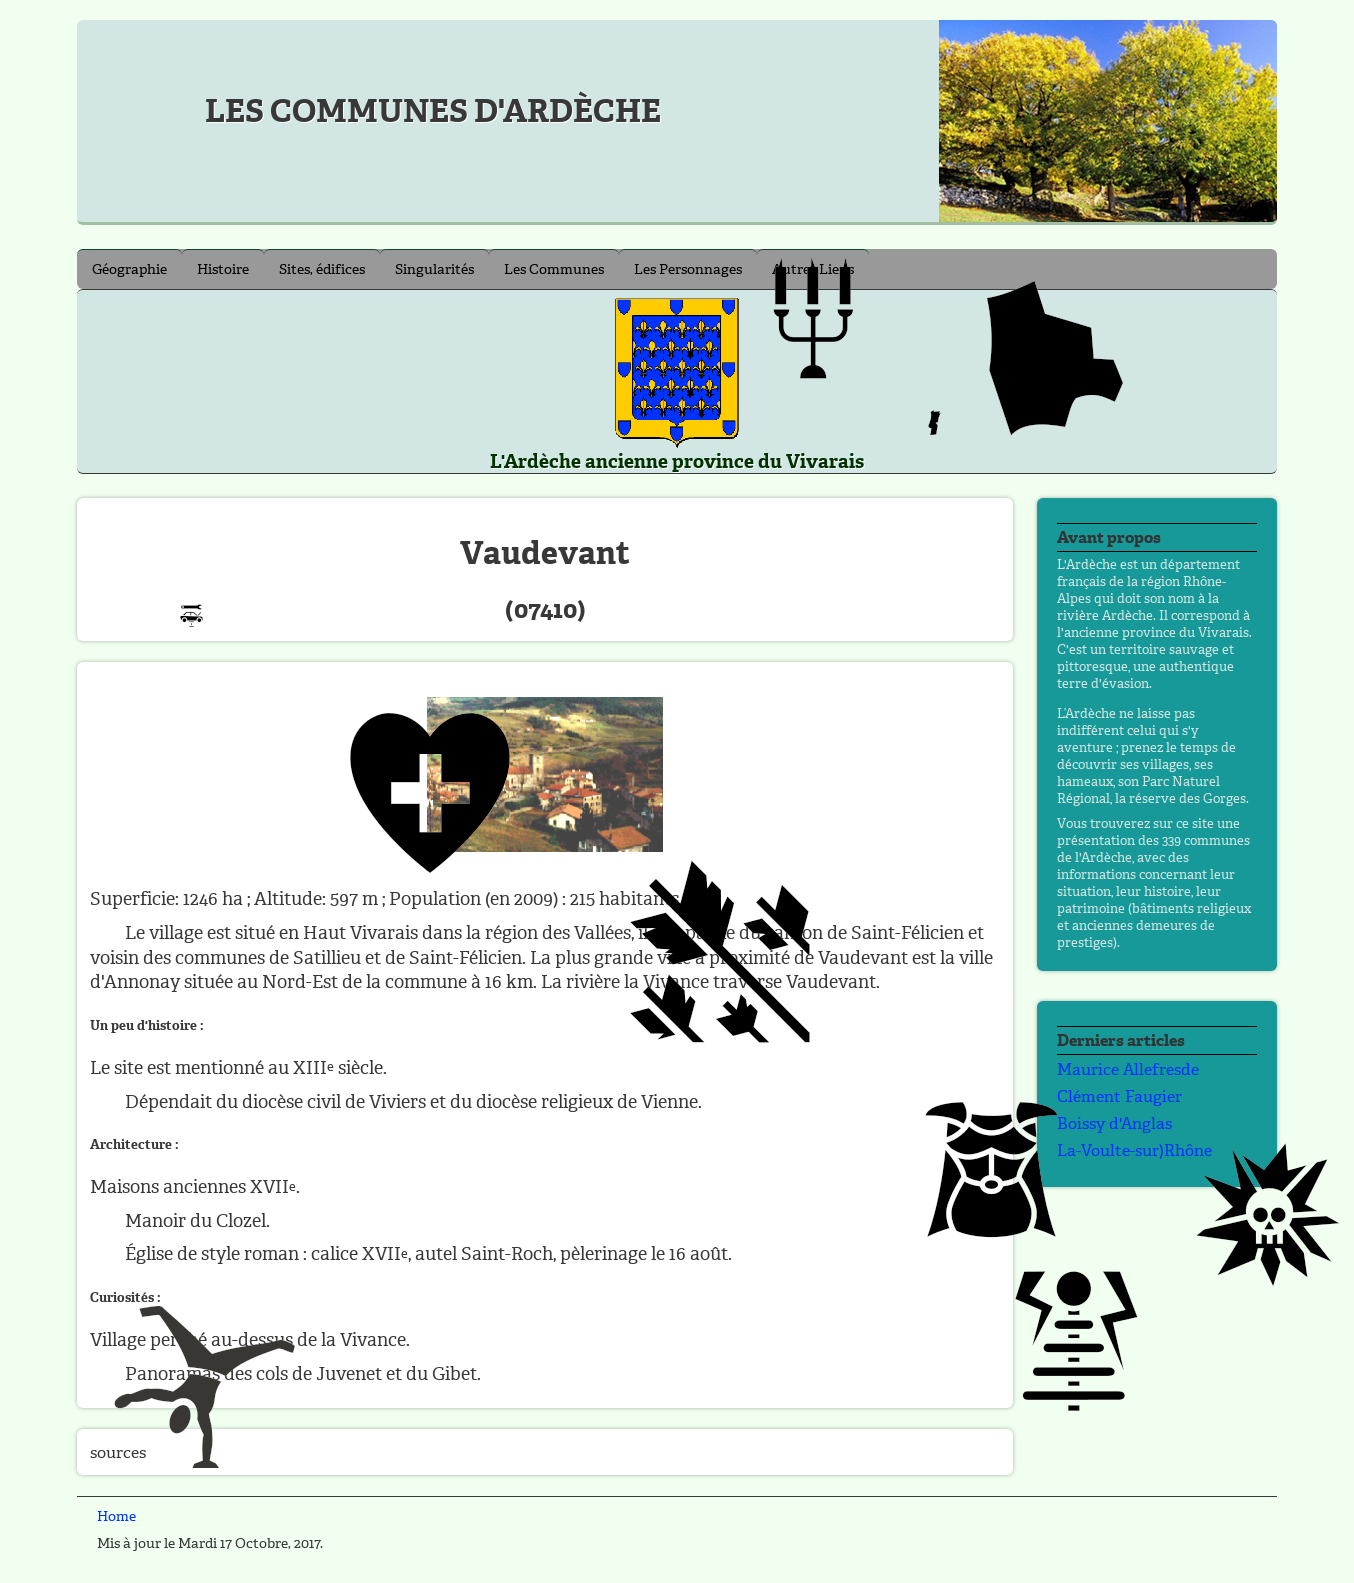 This screenshot has height=1583, width=1354. What do you see at coordinates (991, 1168) in the screenshot?
I see `equip armor or cape to character` at bounding box center [991, 1168].